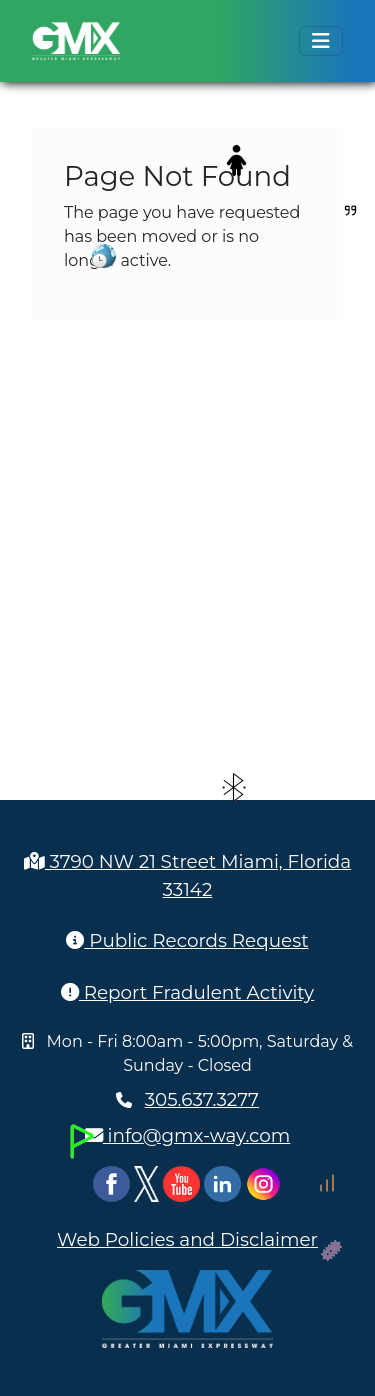  What do you see at coordinates (104, 256) in the screenshot?
I see `view world clock or time zones` at bounding box center [104, 256].